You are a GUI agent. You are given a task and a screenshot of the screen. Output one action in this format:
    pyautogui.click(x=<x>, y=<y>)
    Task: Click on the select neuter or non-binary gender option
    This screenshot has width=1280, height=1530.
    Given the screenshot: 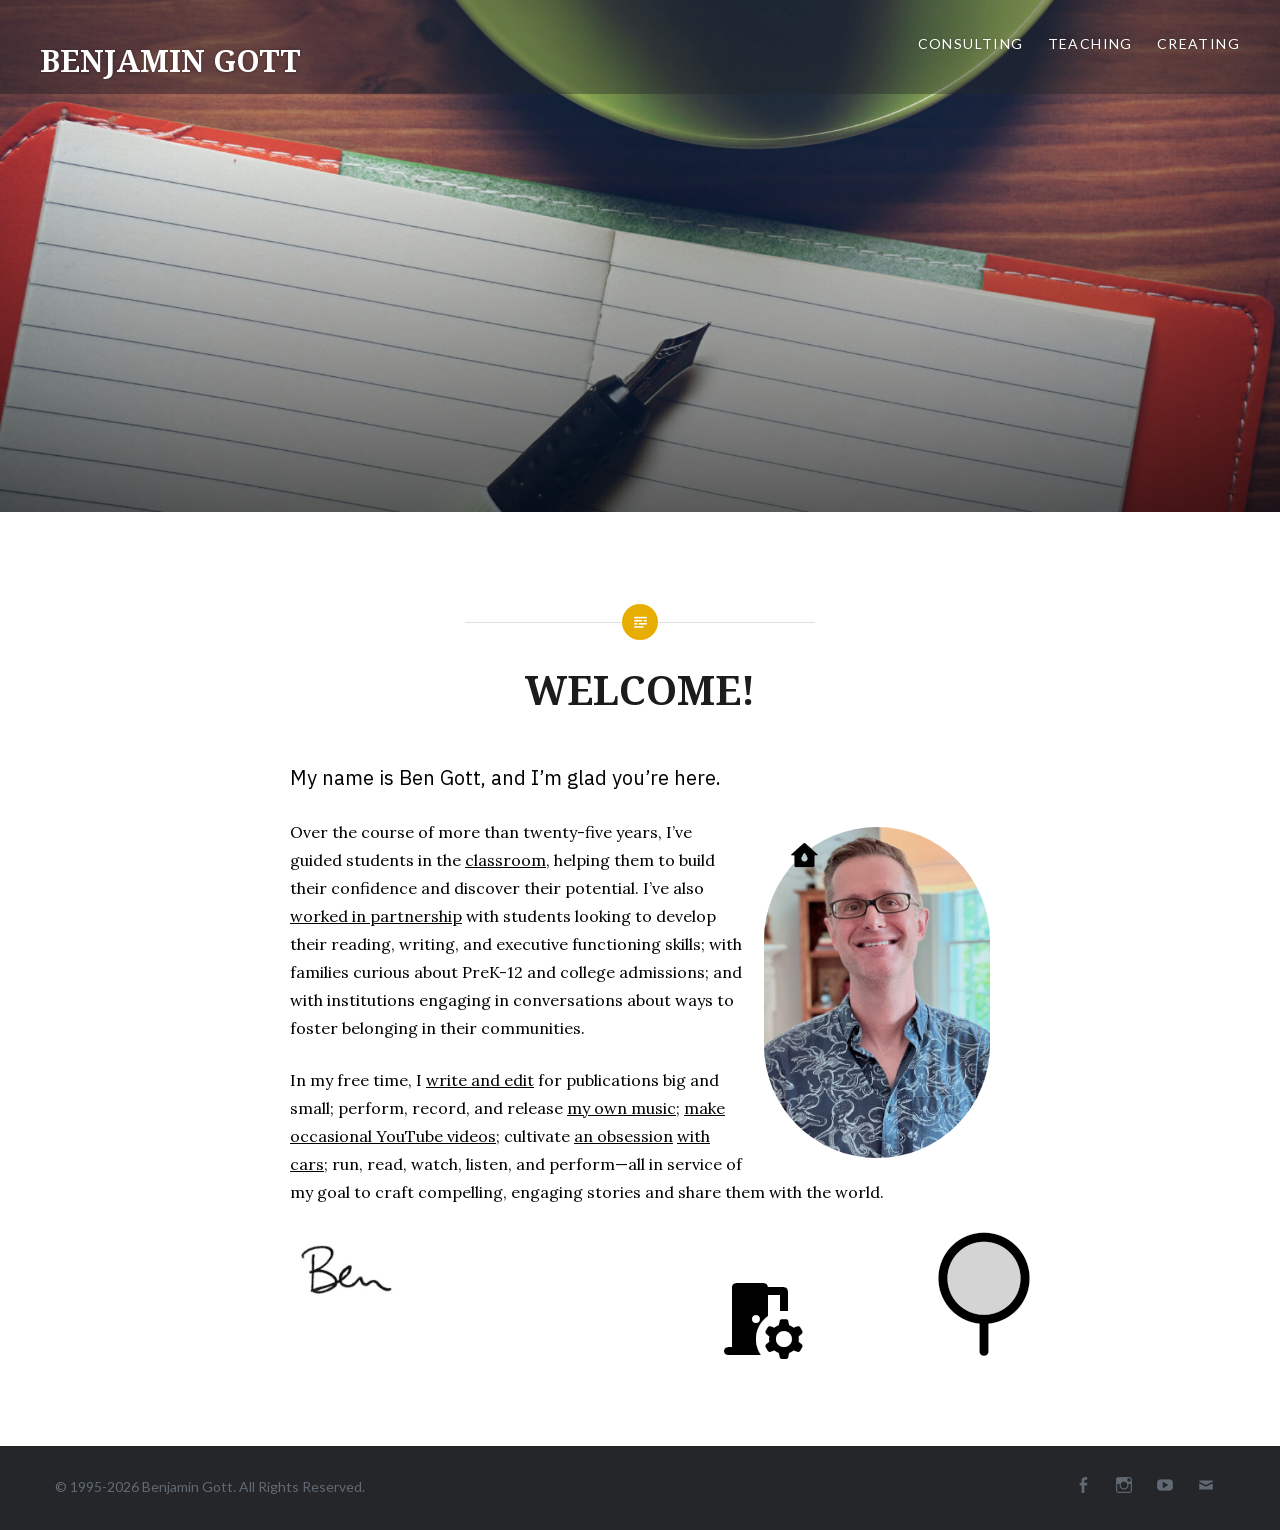 What is the action you would take?
    pyautogui.click(x=984, y=1292)
    